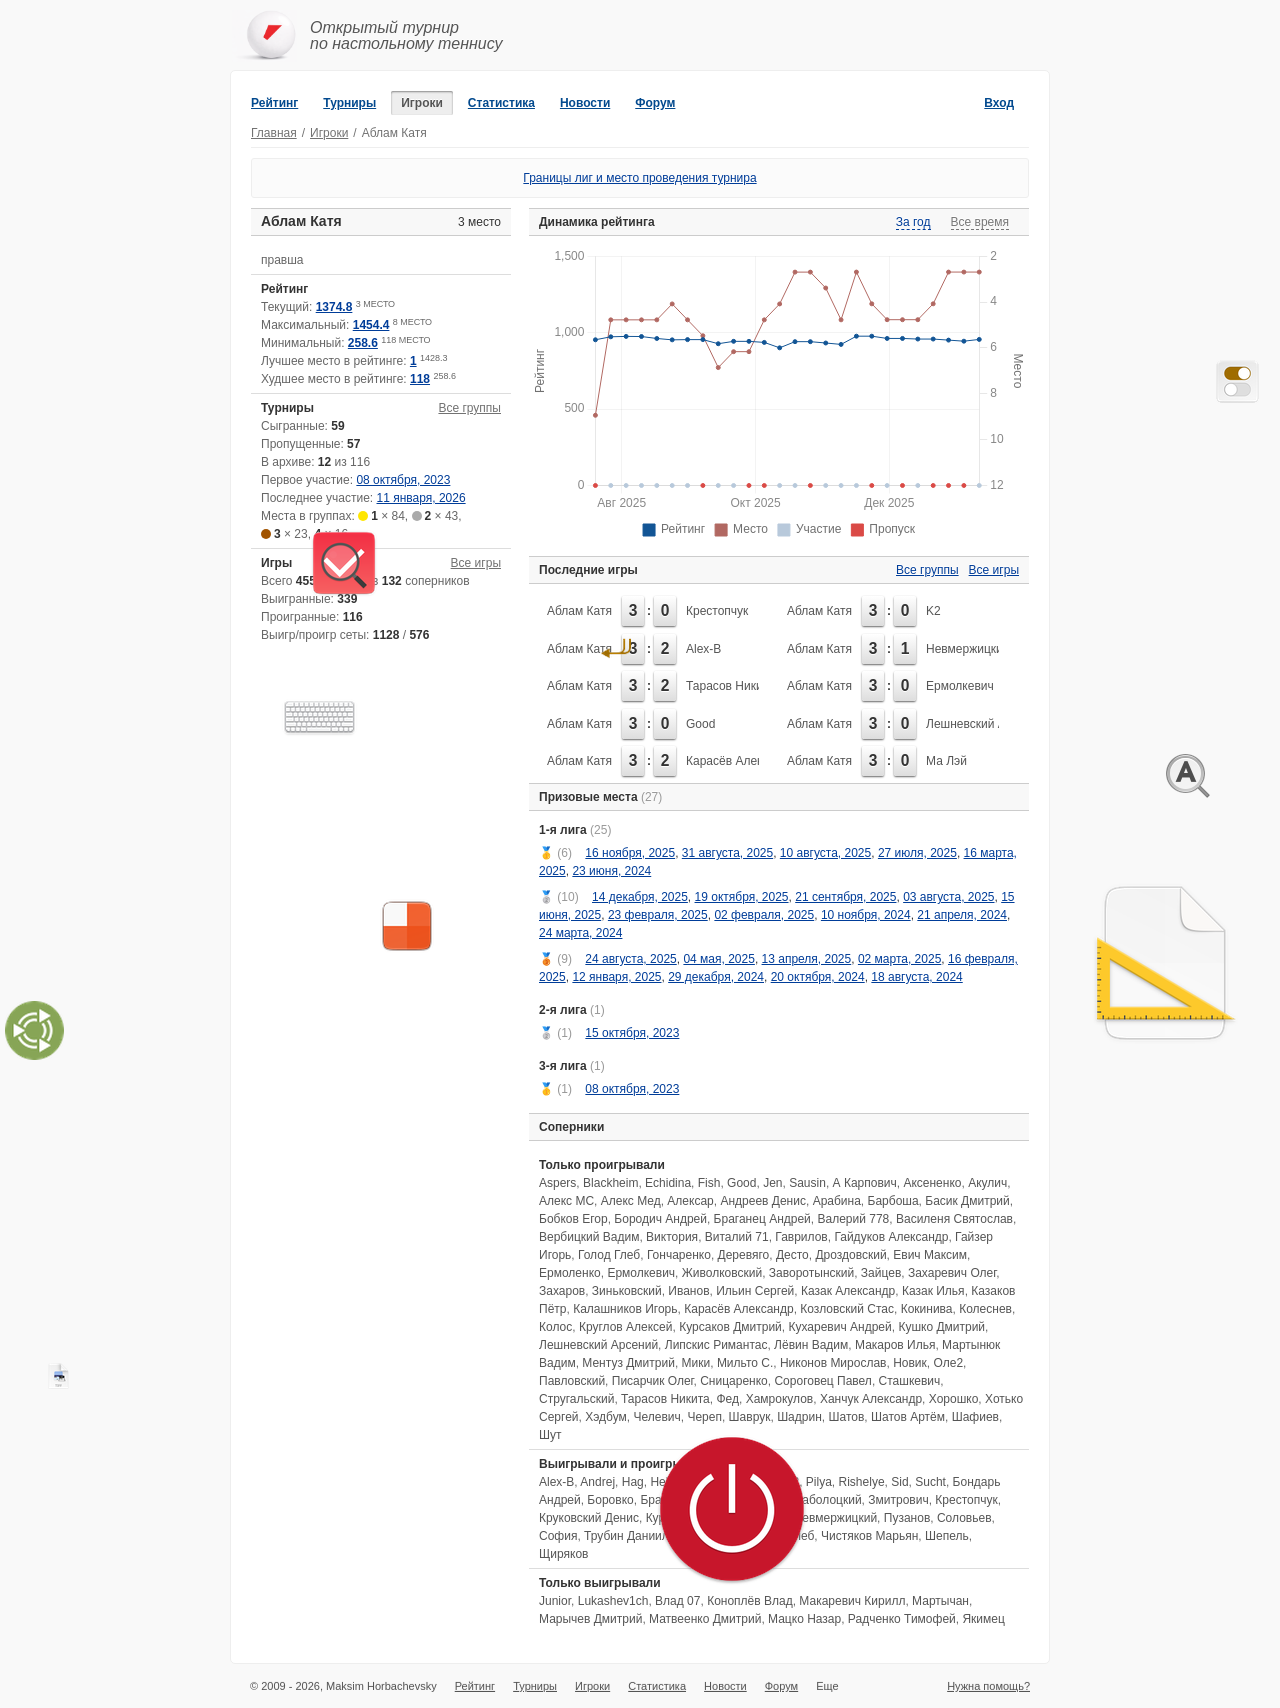  What do you see at coordinates (34, 1030) in the screenshot?
I see `launch the ubuntu mate desktop environment` at bounding box center [34, 1030].